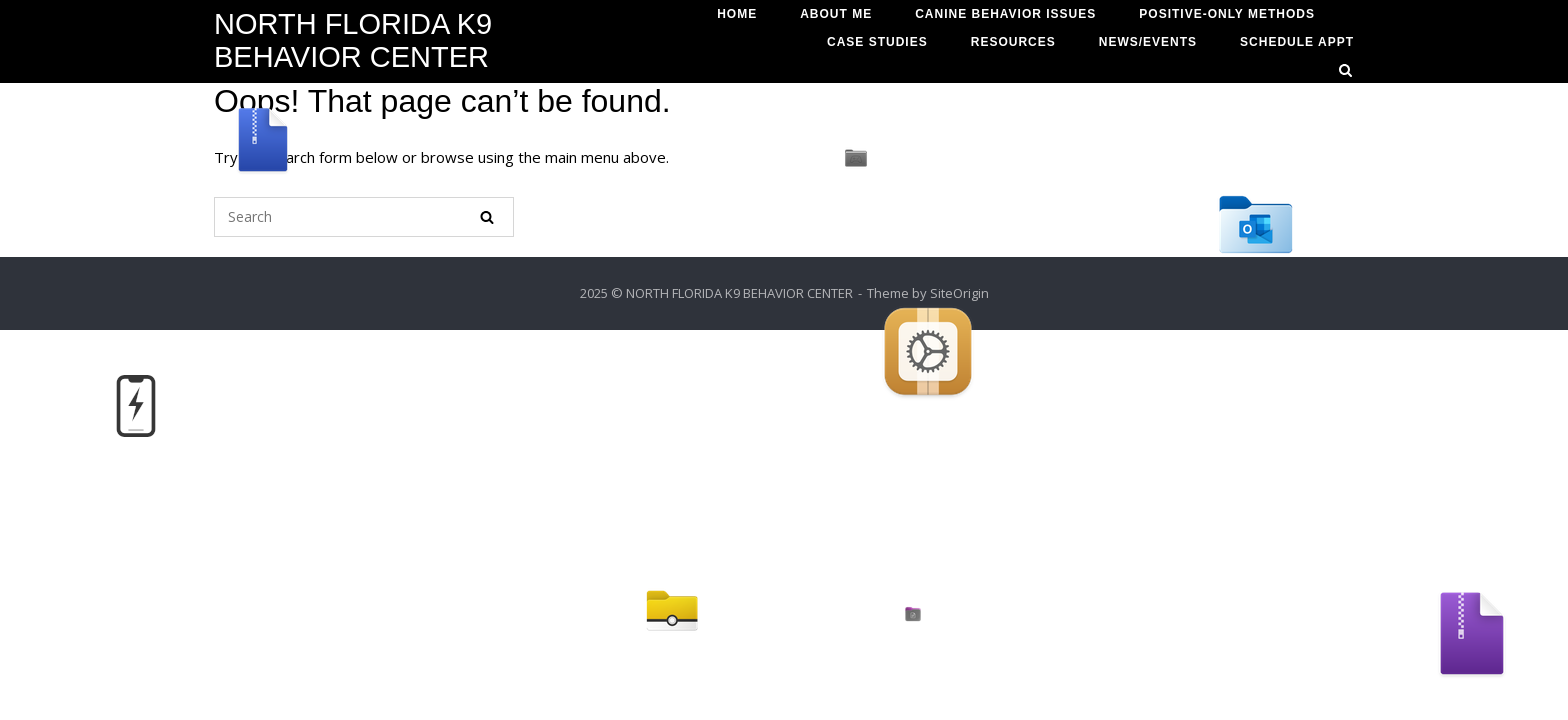 The image size is (1568, 720). Describe the element at coordinates (913, 614) in the screenshot. I see `open your documents folder` at that location.